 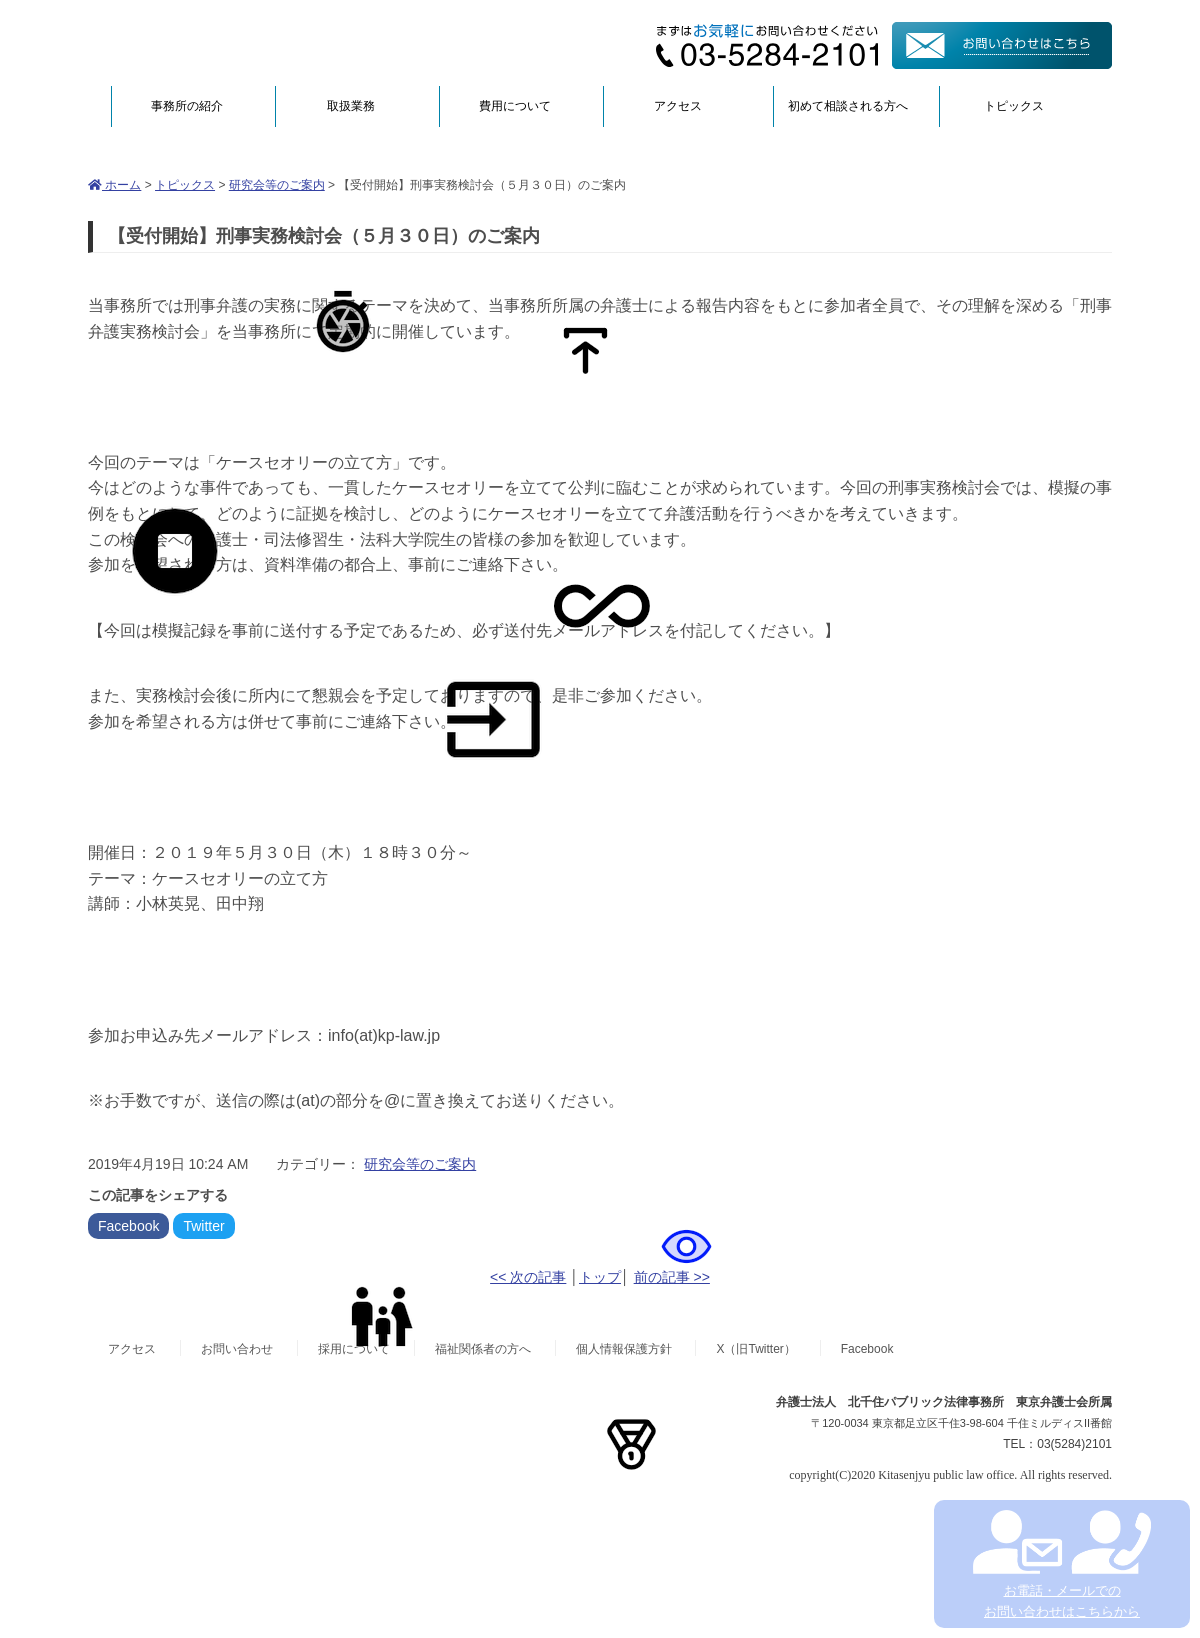 What do you see at coordinates (585, 349) in the screenshot?
I see `upload a file or document` at bounding box center [585, 349].